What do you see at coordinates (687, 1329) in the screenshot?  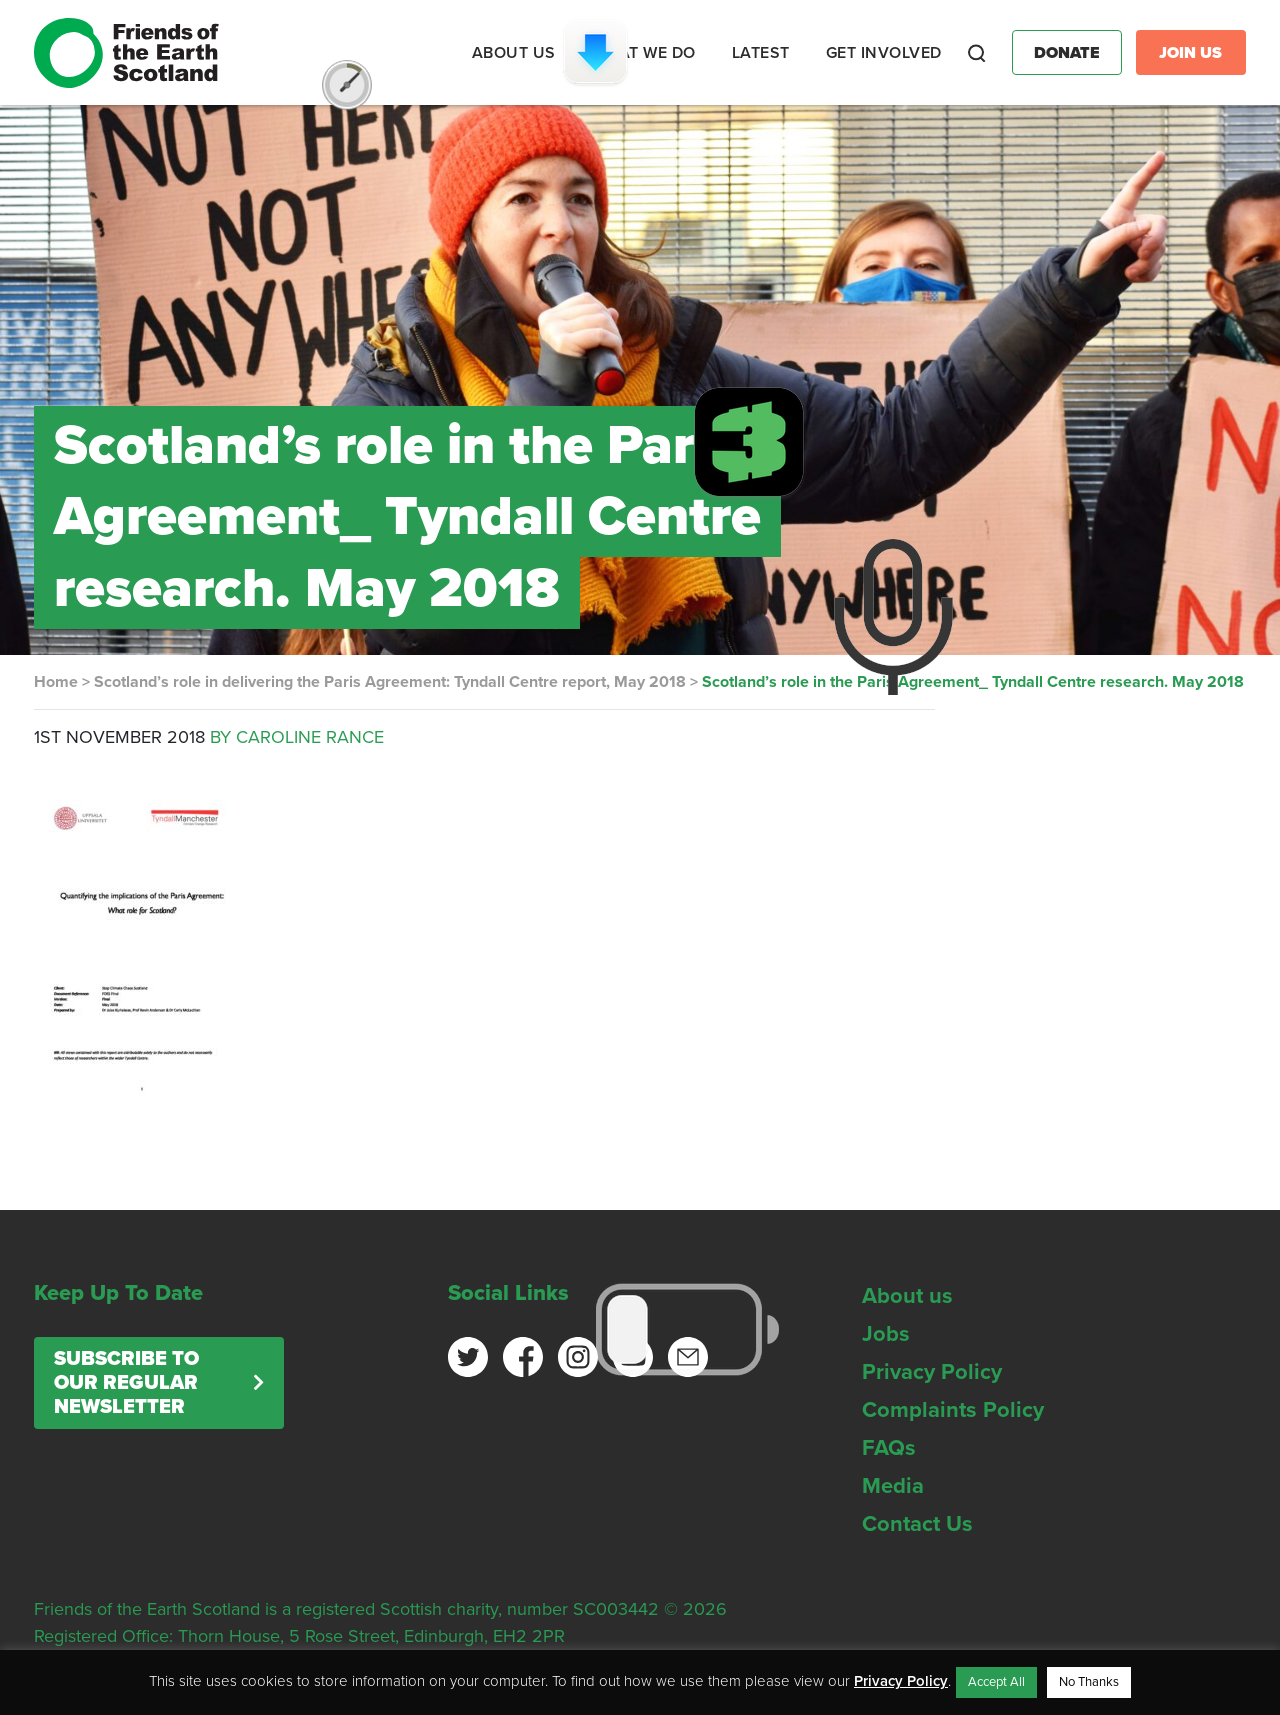 I see `indicates battery is at 20% charge` at bounding box center [687, 1329].